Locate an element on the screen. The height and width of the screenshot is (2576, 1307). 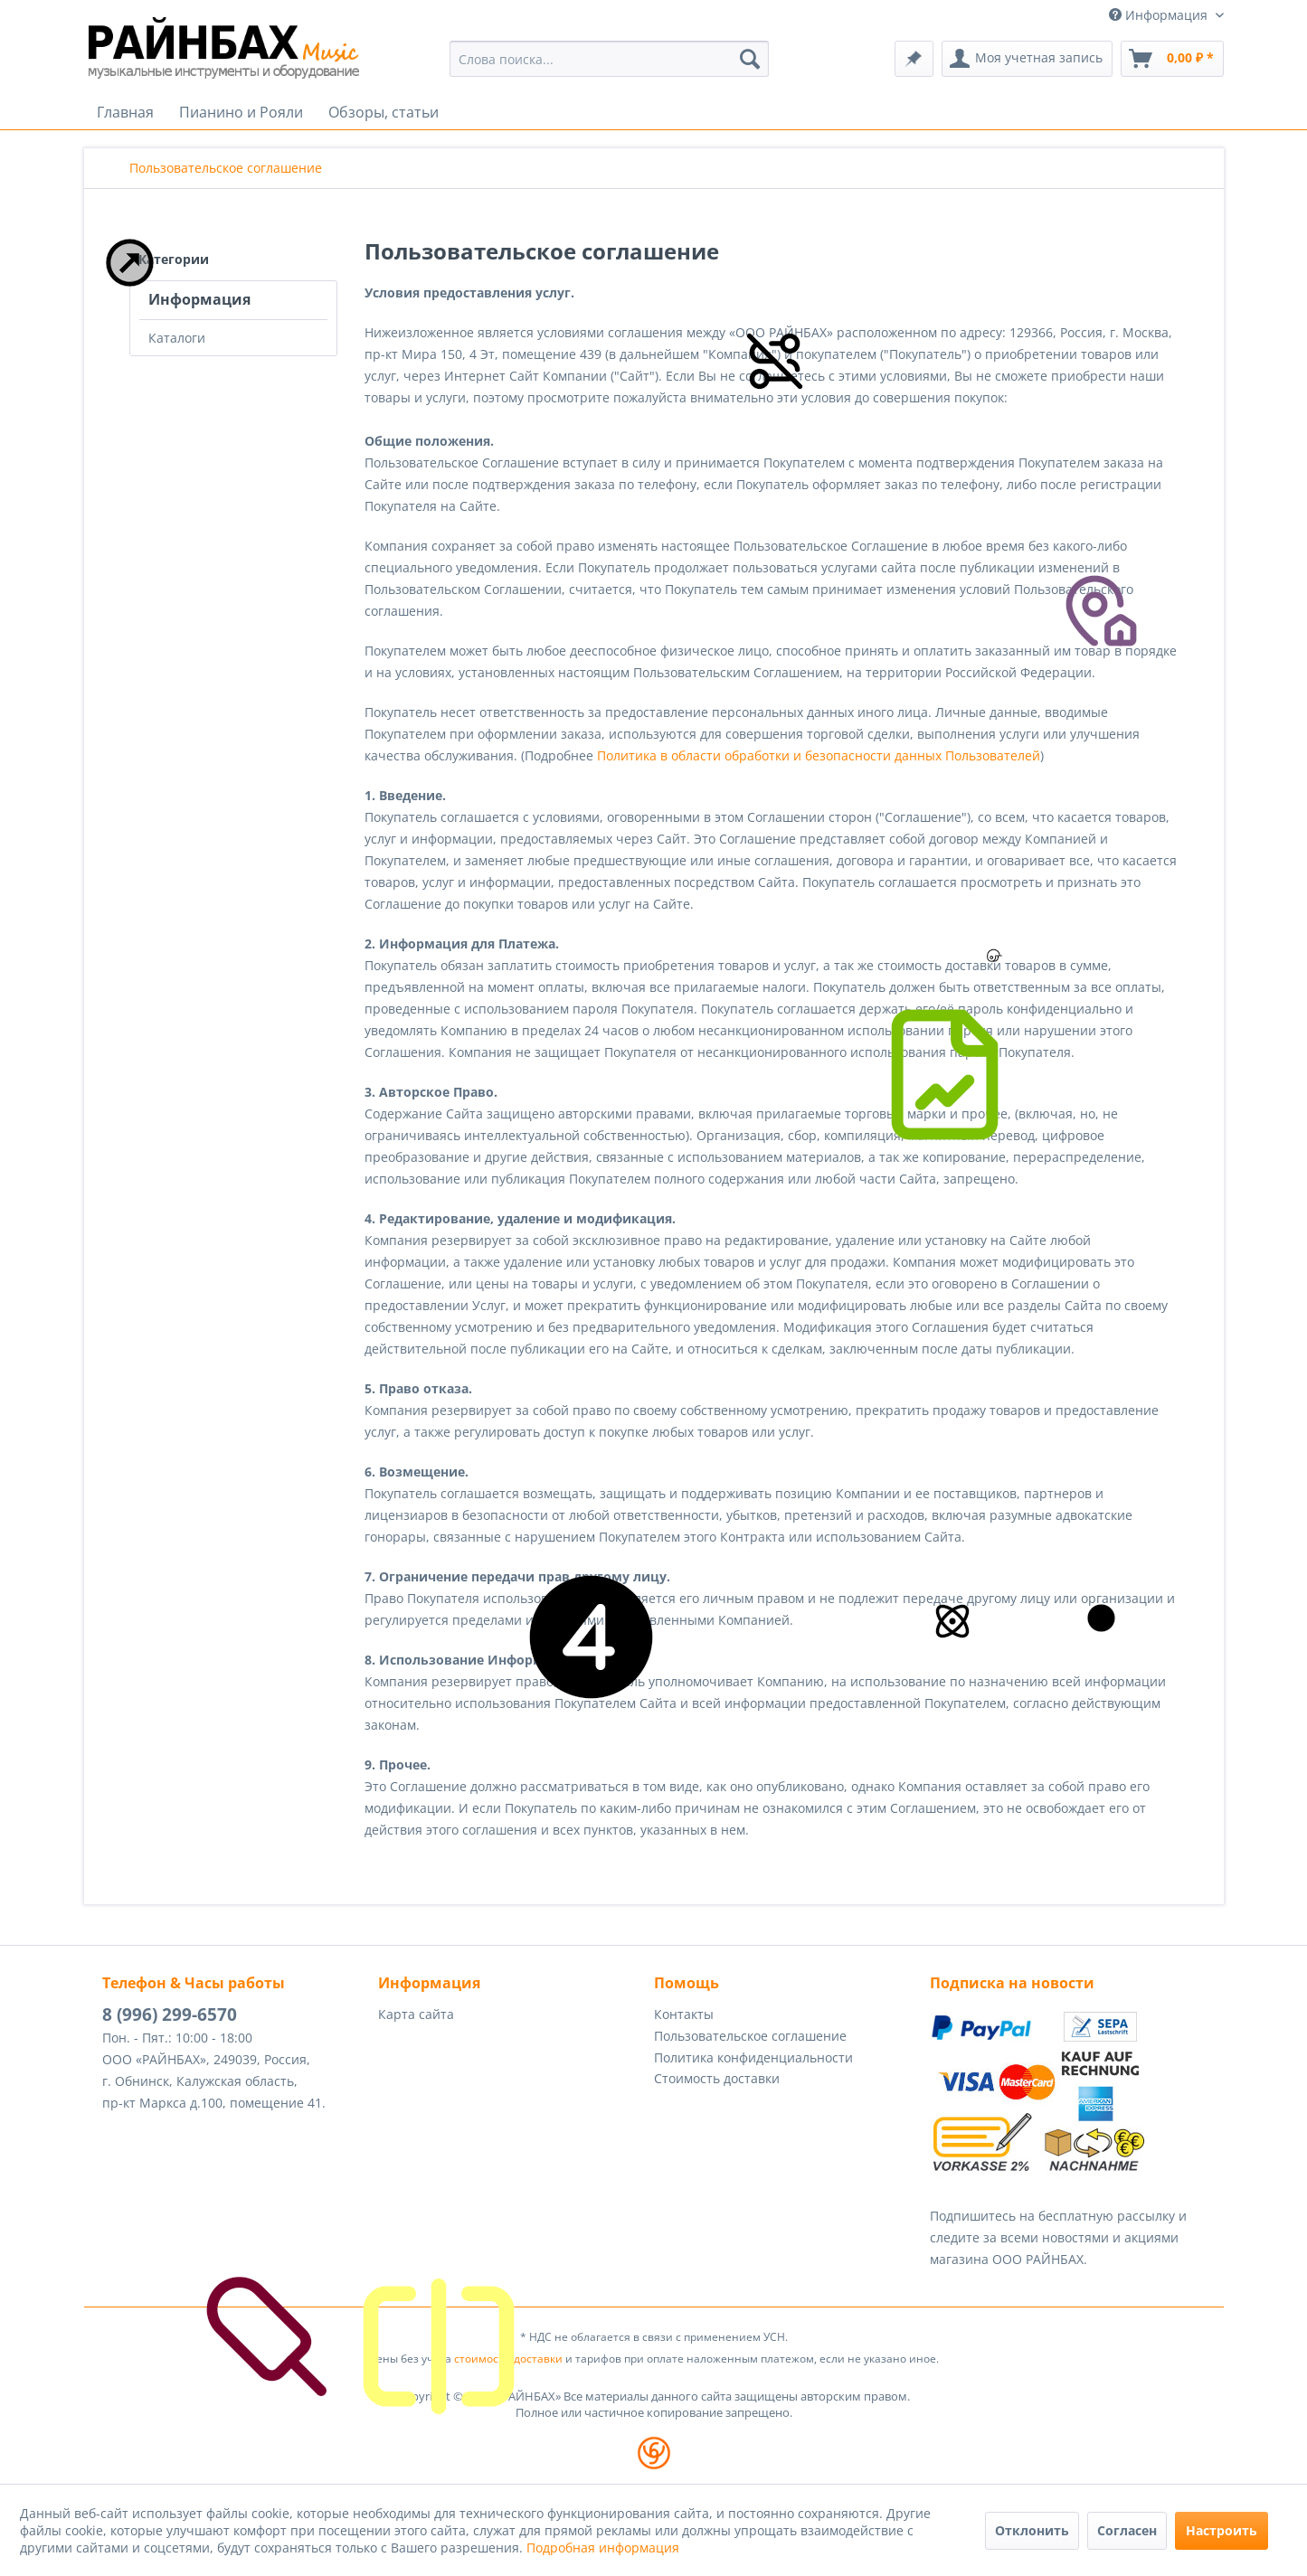
view home location on map is located at coordinates (1101, 610).